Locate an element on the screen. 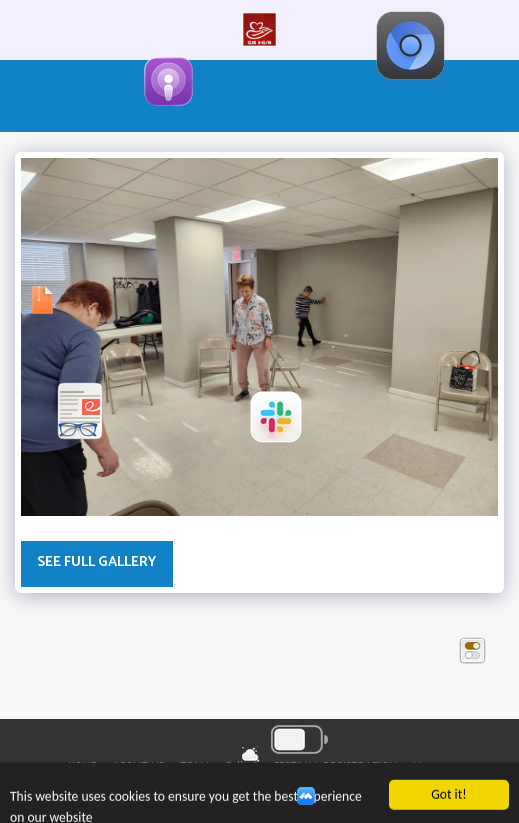 The image size is (519, 823). indicates overcast or cloudy conditions at night is located at coordinates (250, 754).